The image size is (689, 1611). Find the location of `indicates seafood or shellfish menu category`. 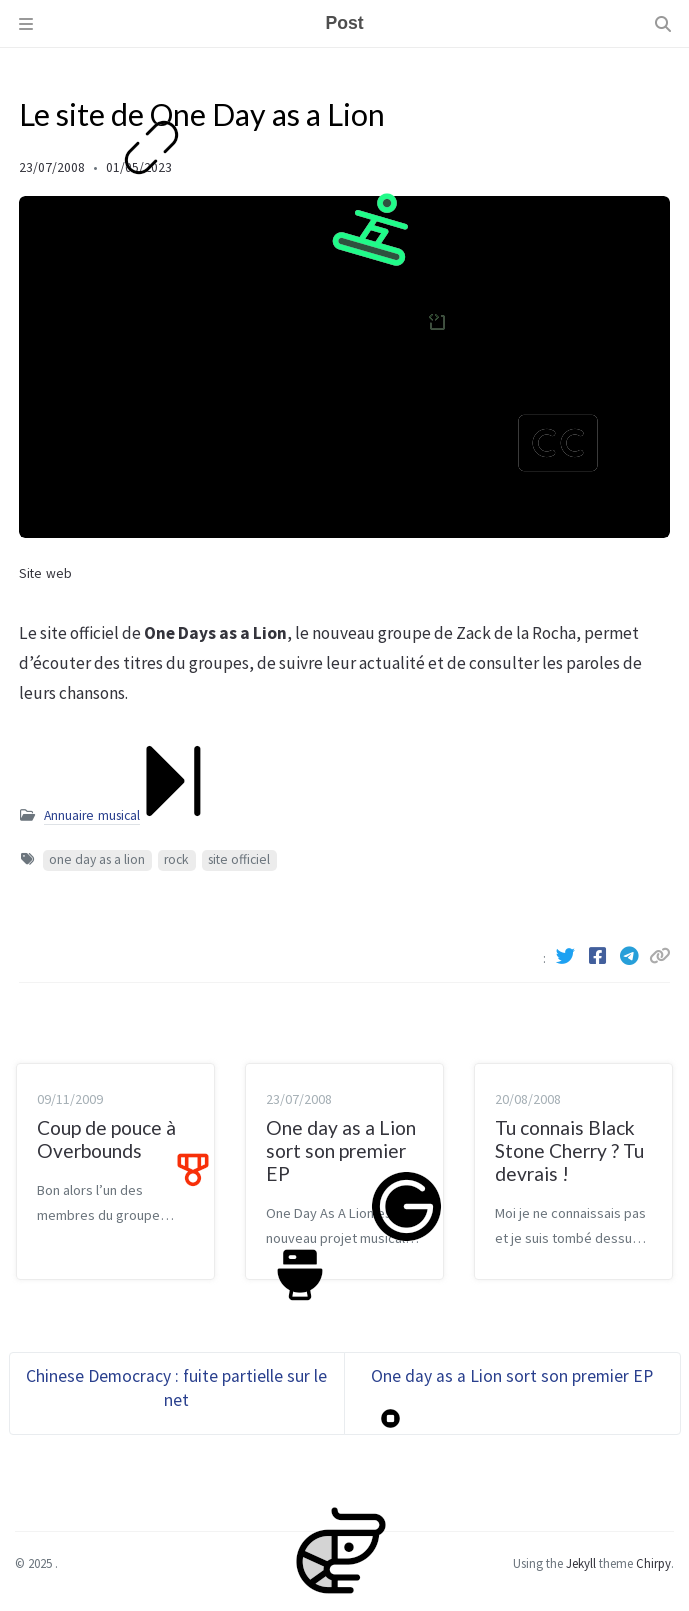

indicates seafood or shellfish menu category is located at coordinates (341, 1552).